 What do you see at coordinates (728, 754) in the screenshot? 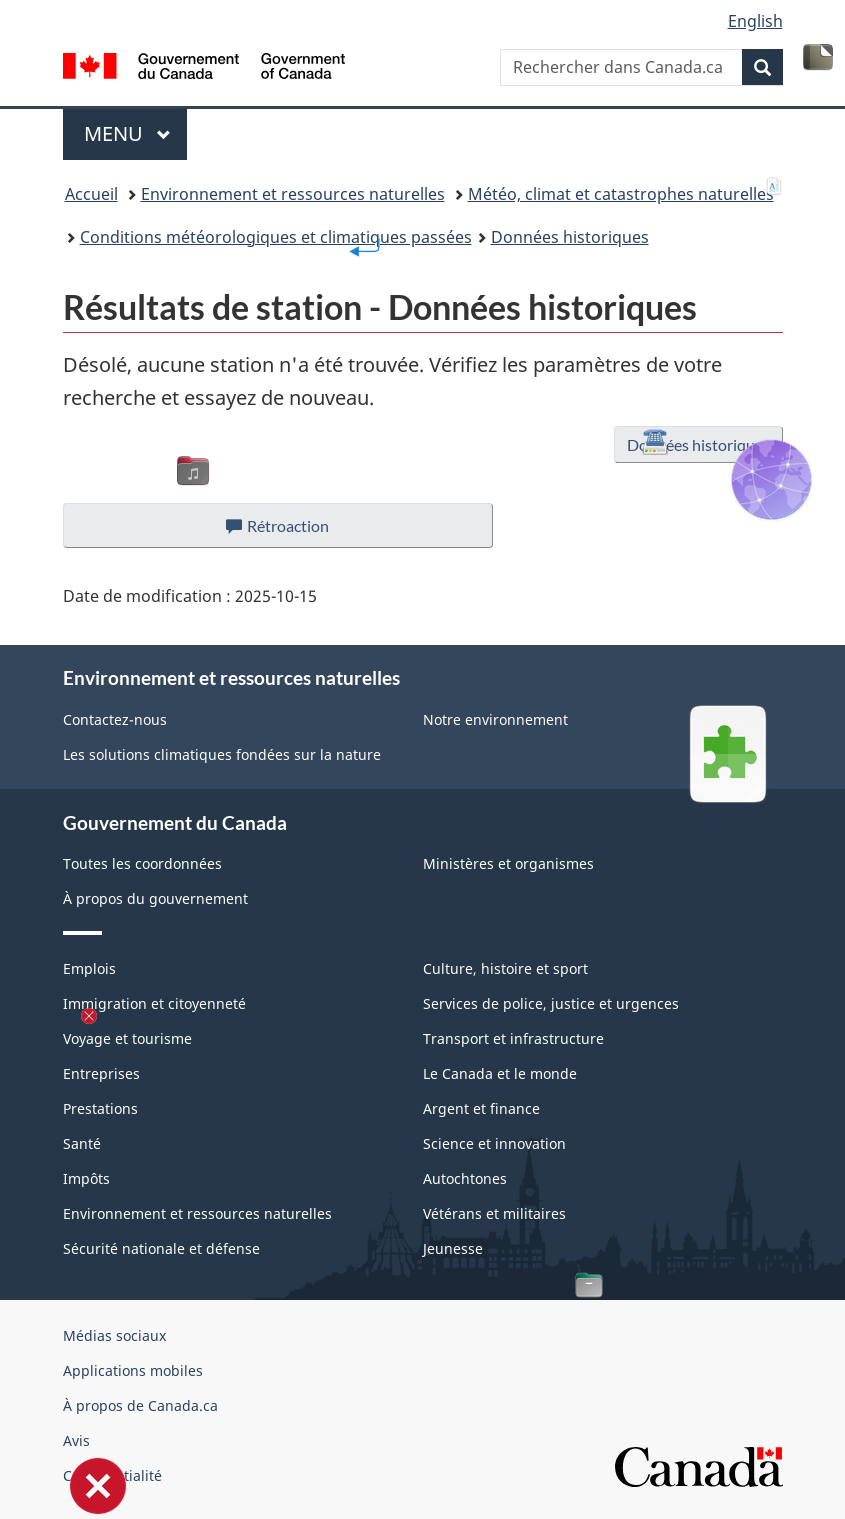
I see `browser extension or add-on installer file` at bounding box center [728, 754].